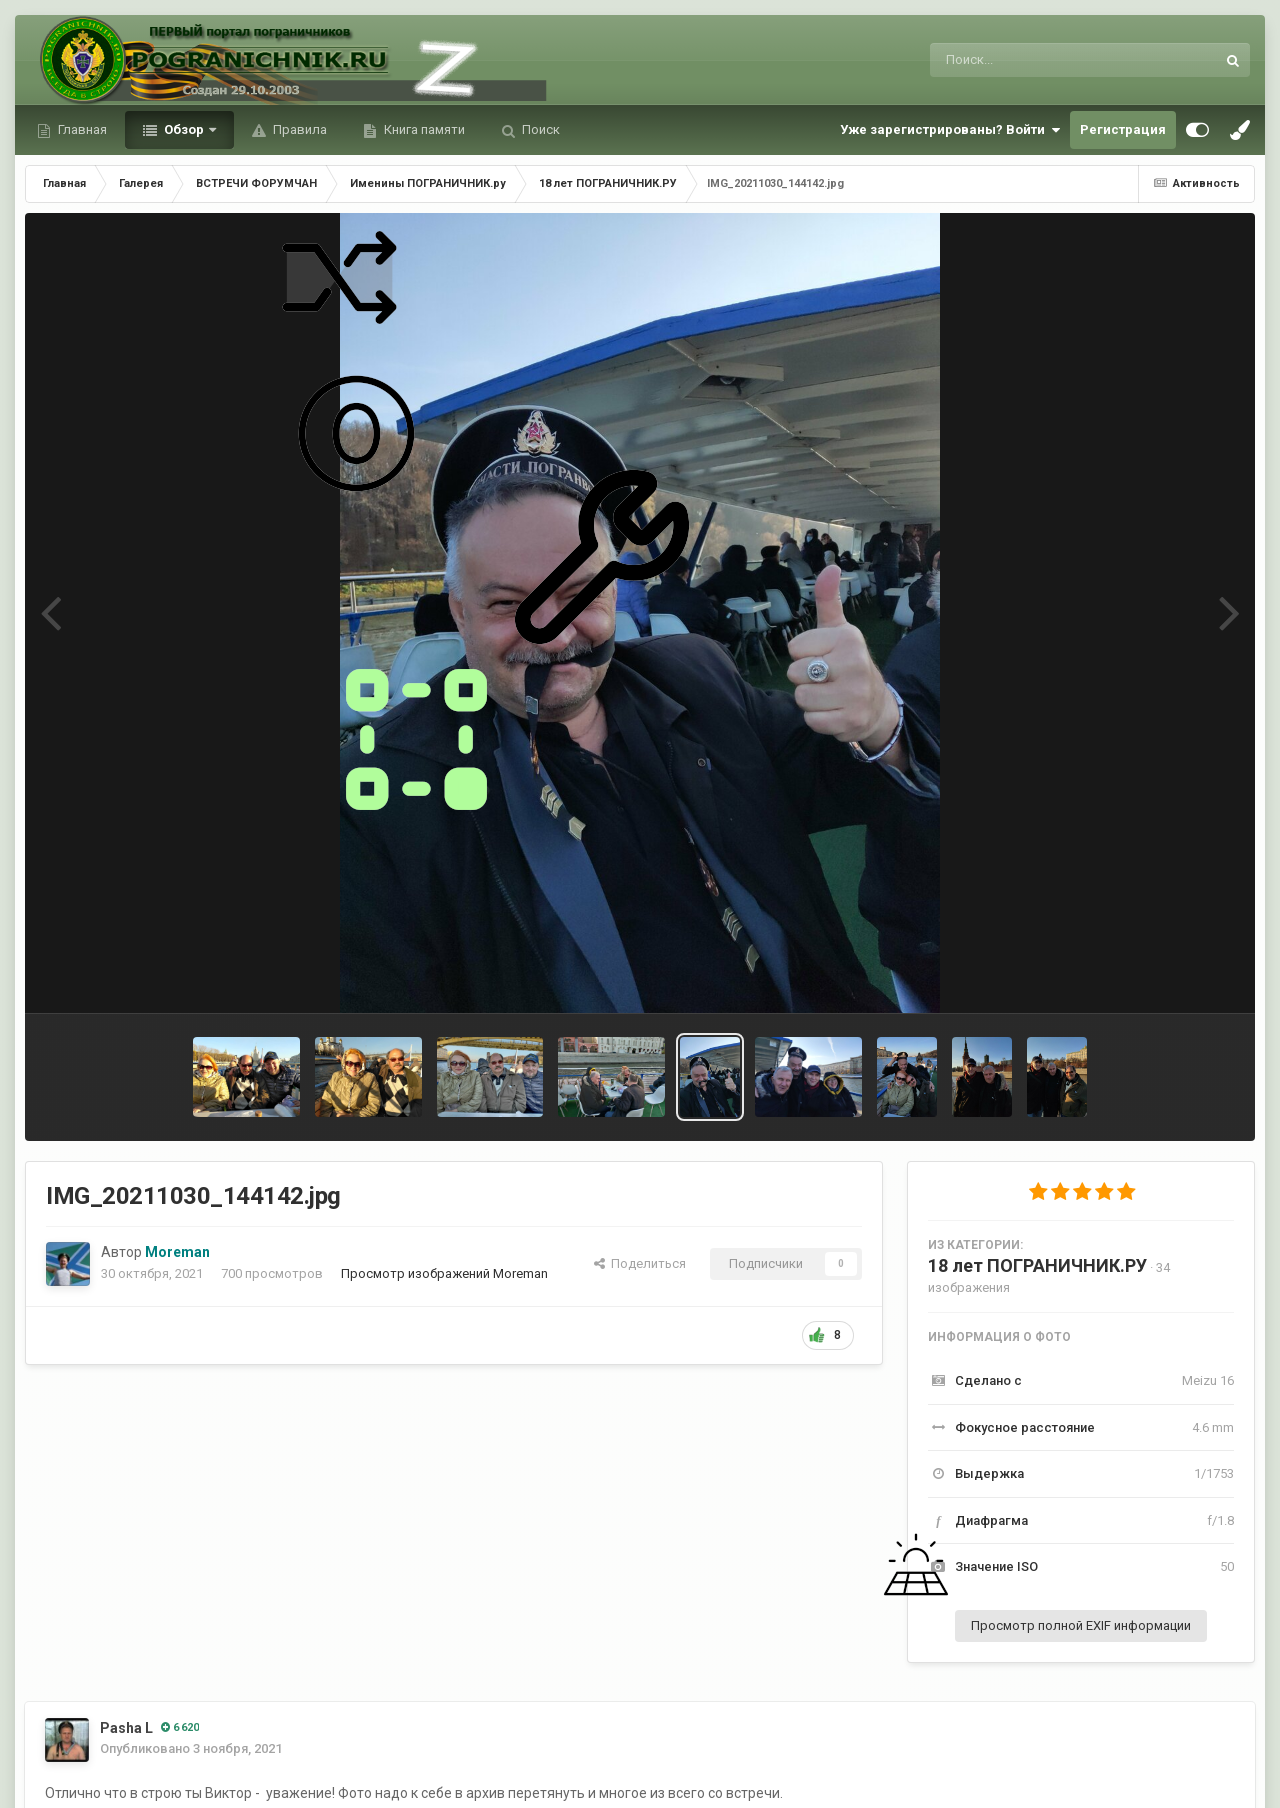 Image resolution: width=1280 pixels, height=1808 pixels. Describe the element at coordinates (337, 277) in the screenshot. I see `shuffle or randomize playback order` at that location.